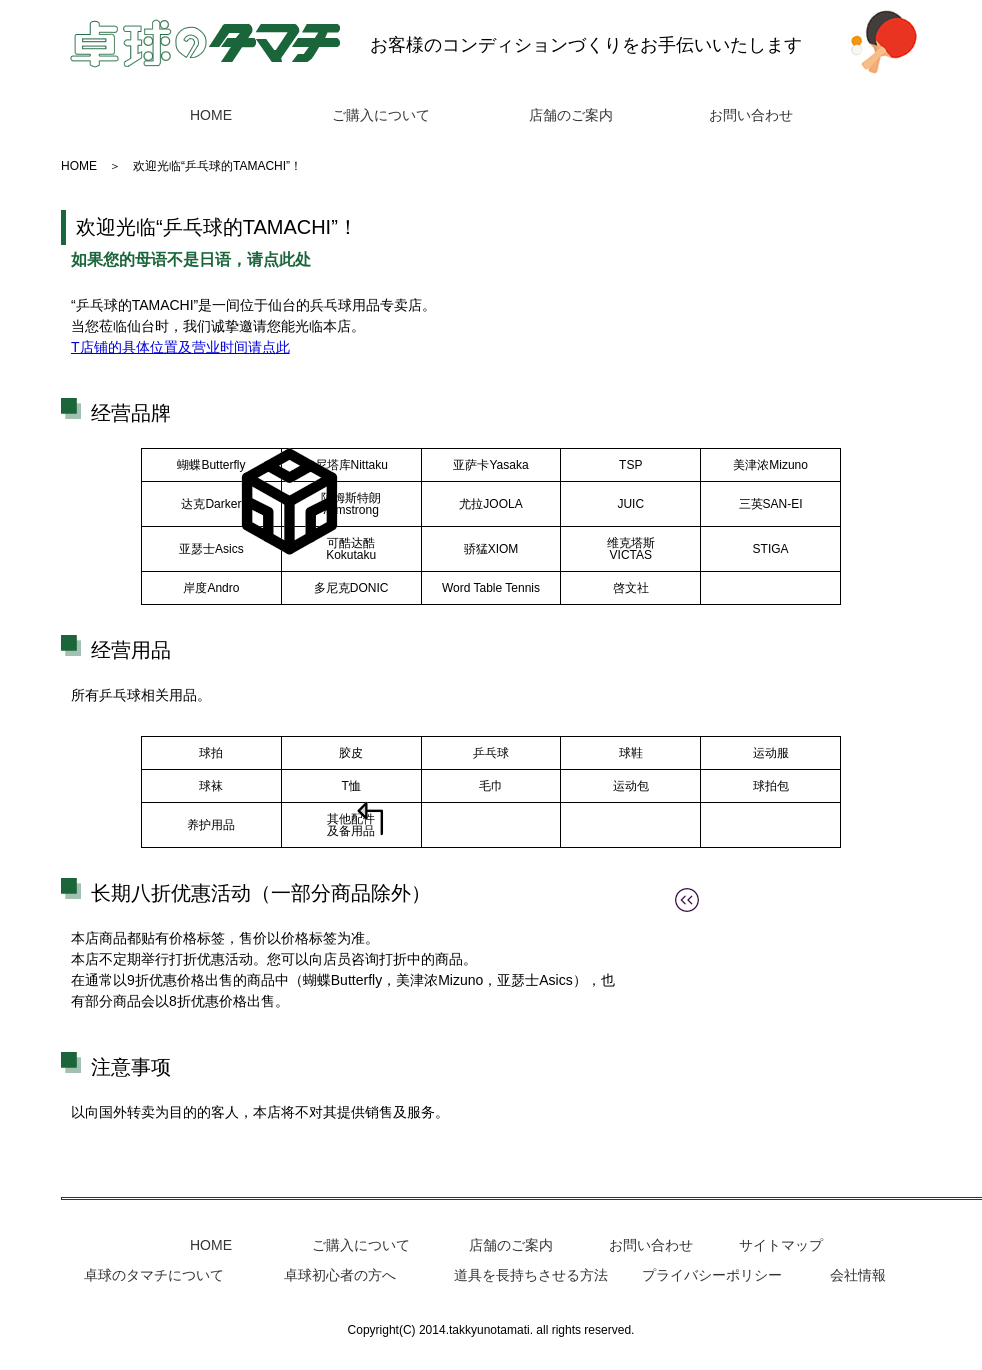 This screenshot has height=1370, width=982. Describe the element at coordinates (371, 818) in the screenshot. I see `go back to previous screen` at that location.